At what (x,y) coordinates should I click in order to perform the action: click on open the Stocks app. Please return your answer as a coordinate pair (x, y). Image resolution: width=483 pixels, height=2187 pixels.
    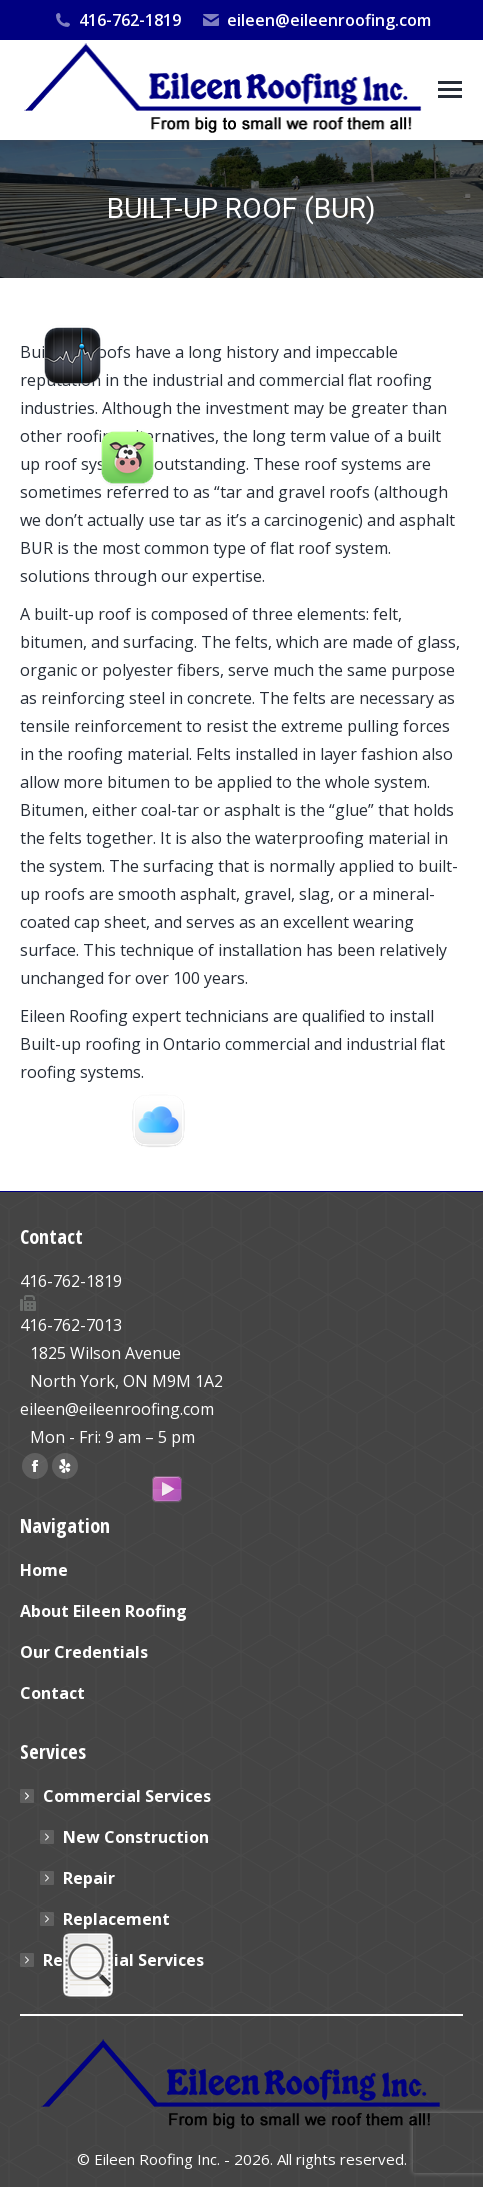
    Looking at the image, I should click on (72, 355).